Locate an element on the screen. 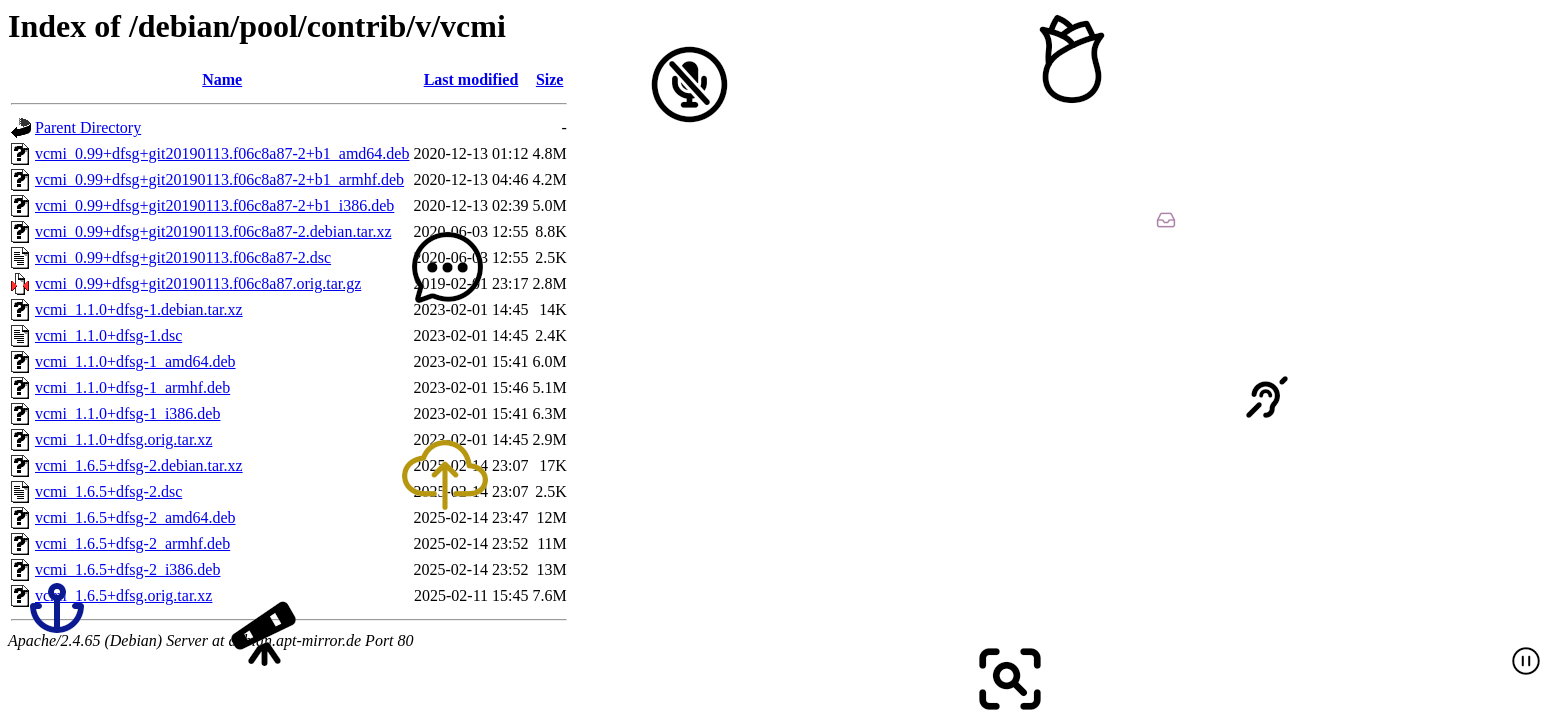 This screenshot has height=720, width=1559. scan or search within a selected area is located at coordinates (1010, 679).